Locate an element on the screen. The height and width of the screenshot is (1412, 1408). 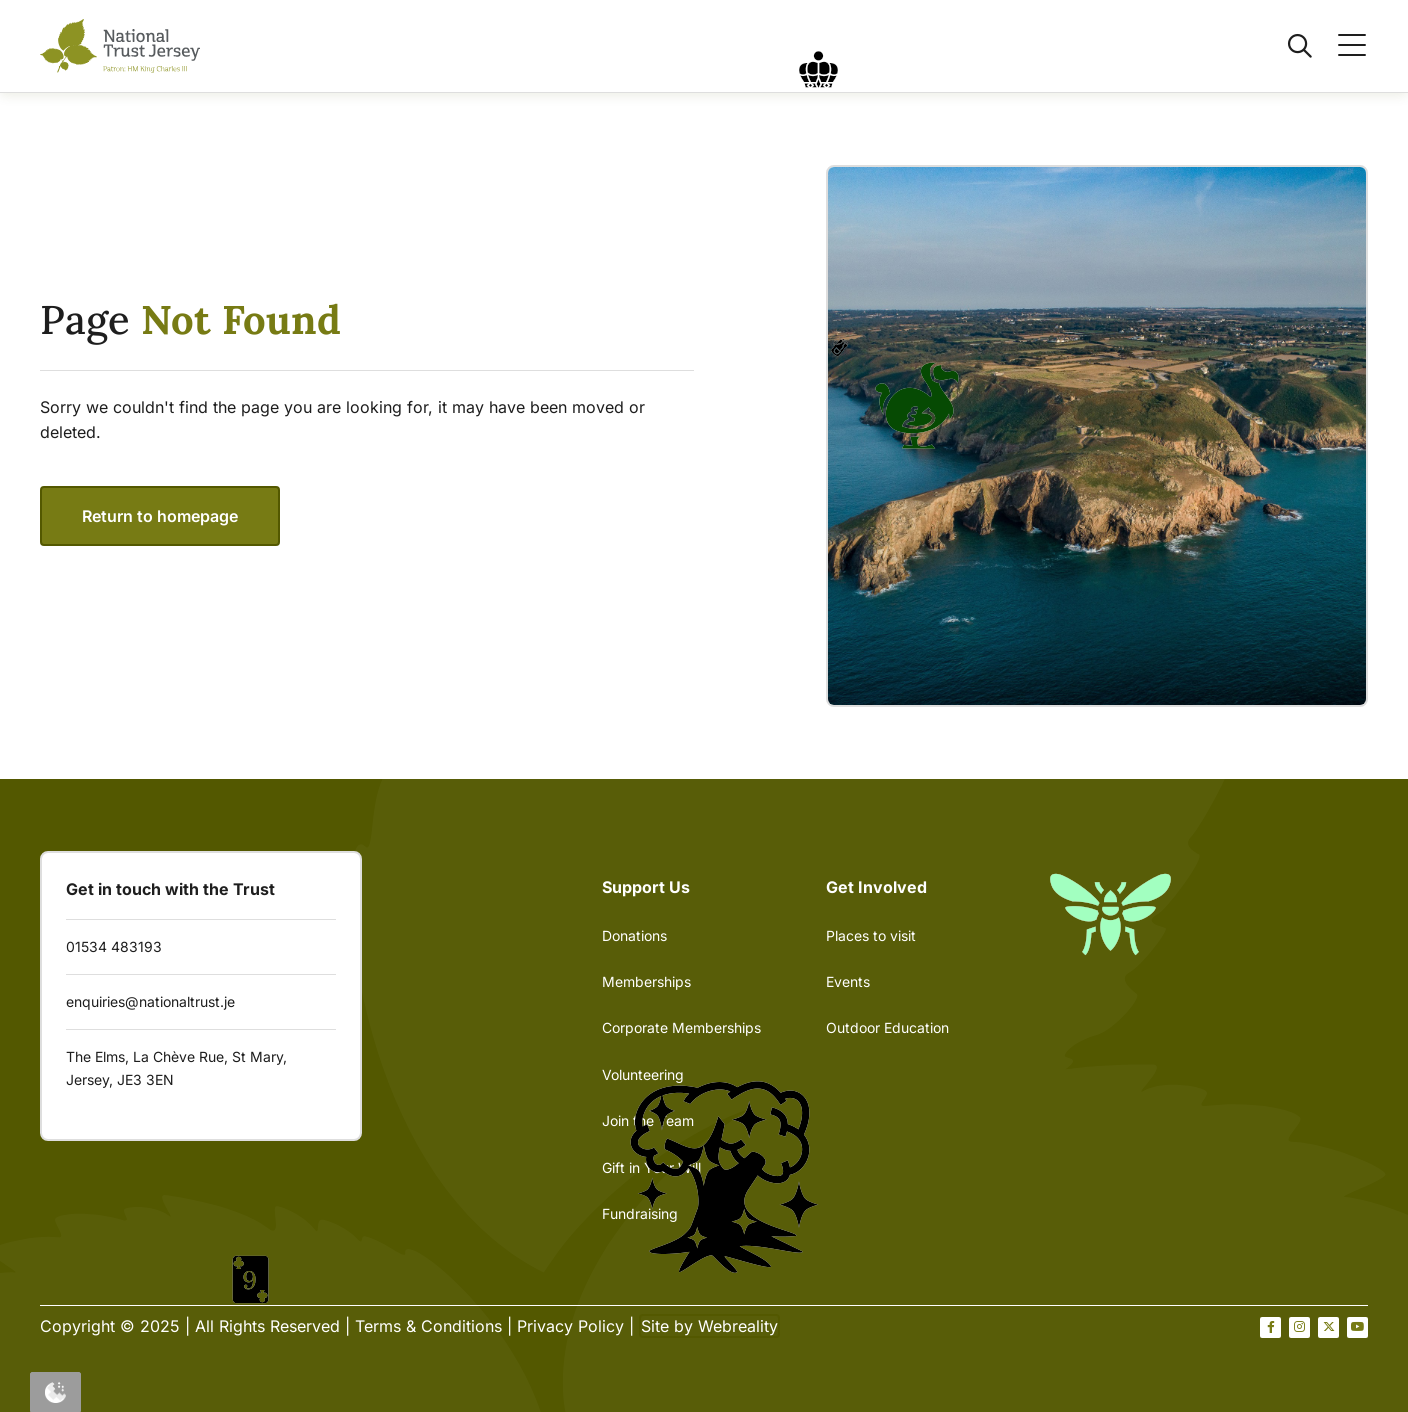
nine of clubs playing card is located at coordinates (250, 1279).